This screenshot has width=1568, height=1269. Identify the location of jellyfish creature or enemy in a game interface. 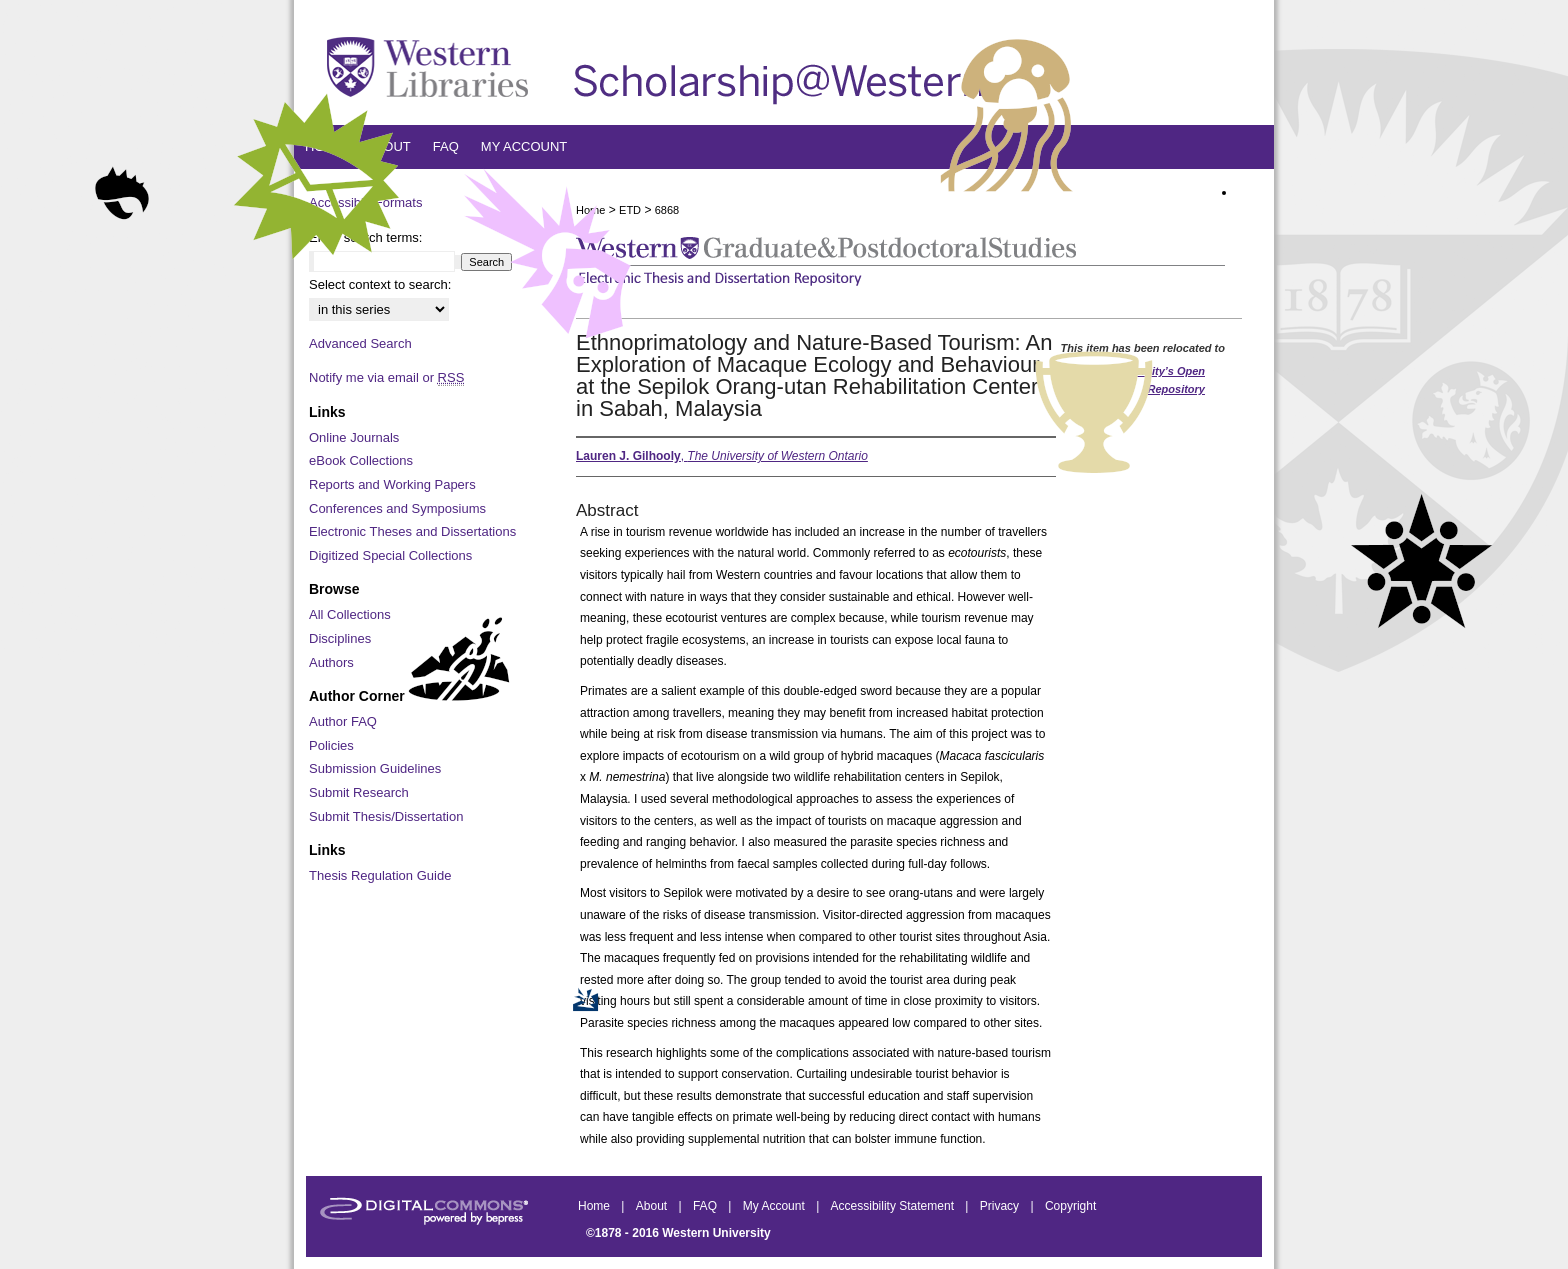
(1016, 115).